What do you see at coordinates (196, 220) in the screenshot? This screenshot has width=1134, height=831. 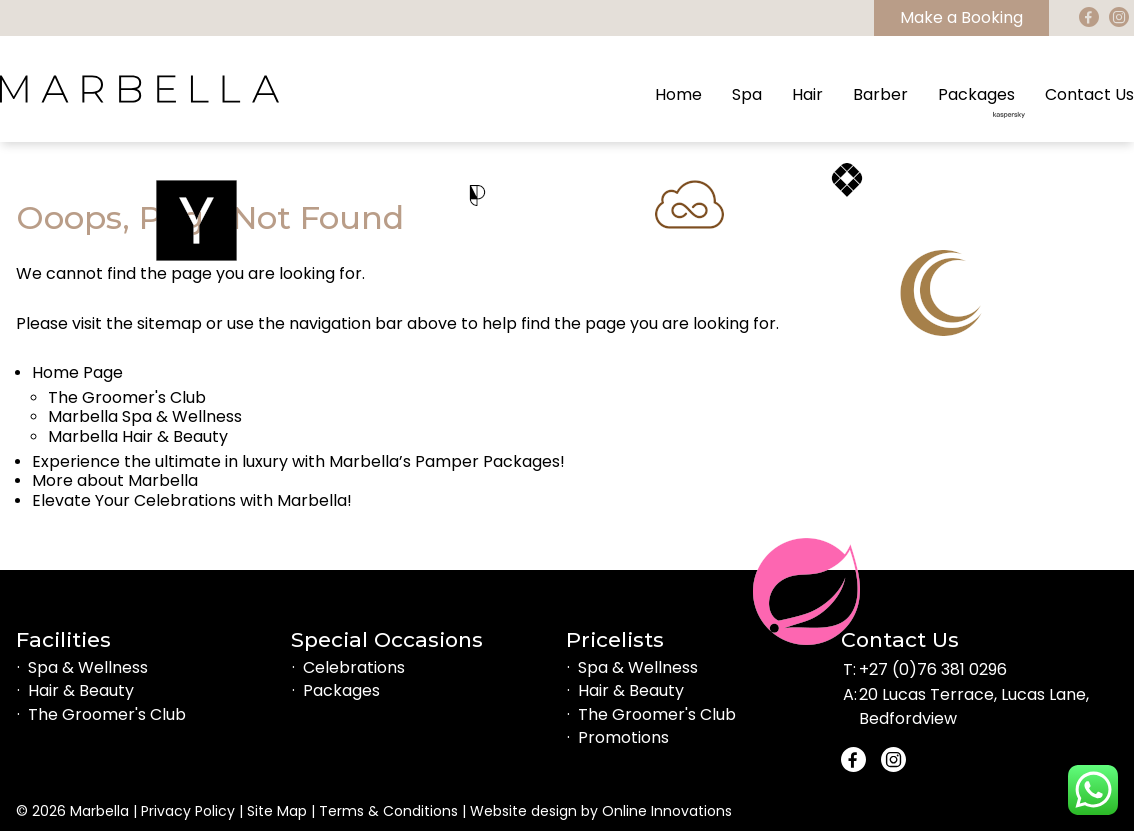 I see `open hacker news` at bounding box center [196, 220].